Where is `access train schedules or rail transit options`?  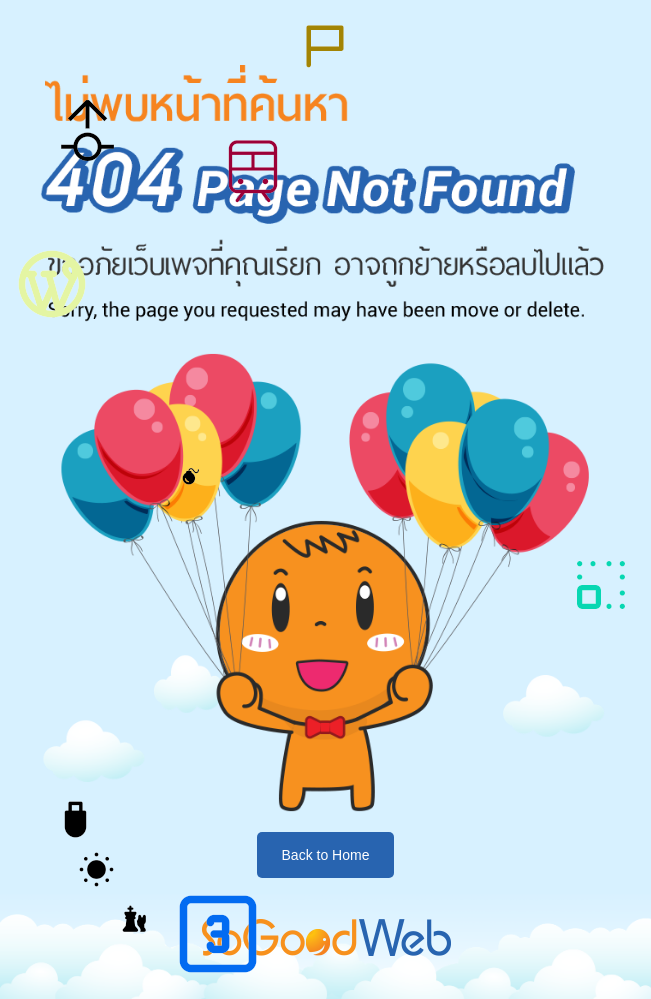
access train schedules or rail transit options is located at coordinates (253, 169).